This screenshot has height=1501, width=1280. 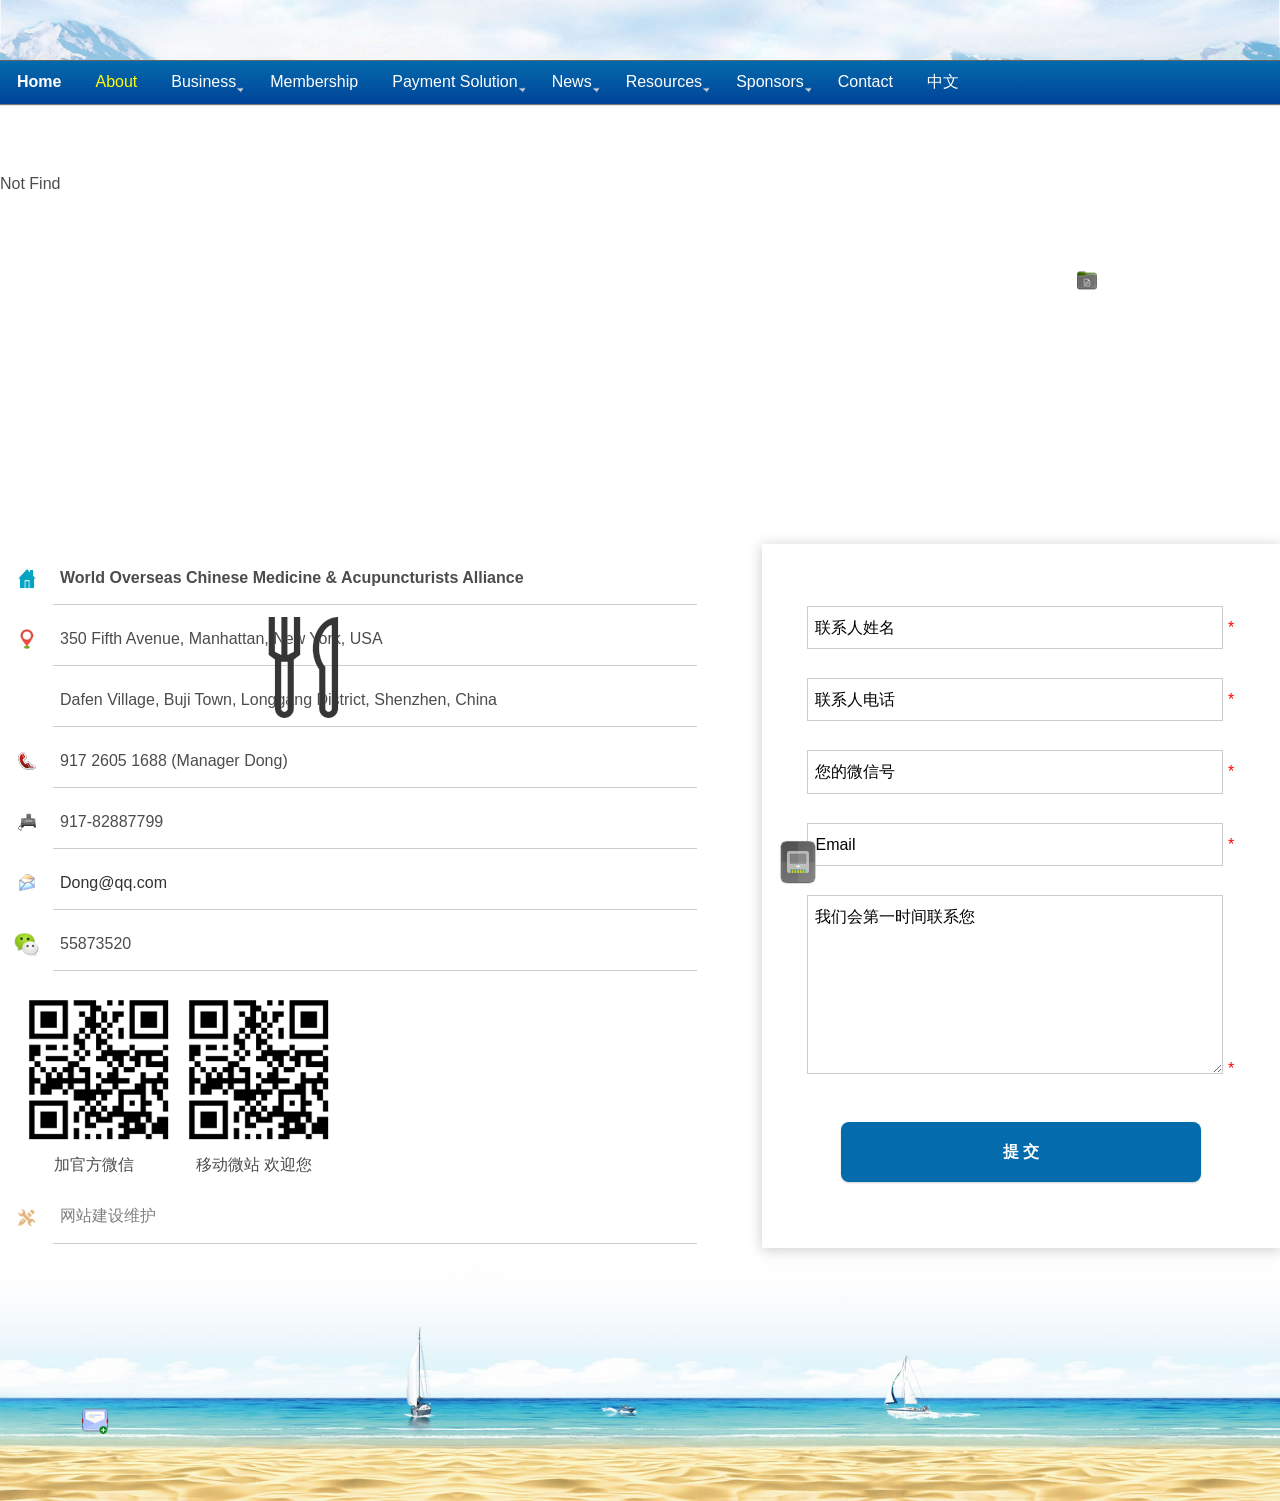 What do you see at coordinates (798, 862) in the screenshot?
I see `indicates a retro game ROM file` at bounding box center [798, 862].